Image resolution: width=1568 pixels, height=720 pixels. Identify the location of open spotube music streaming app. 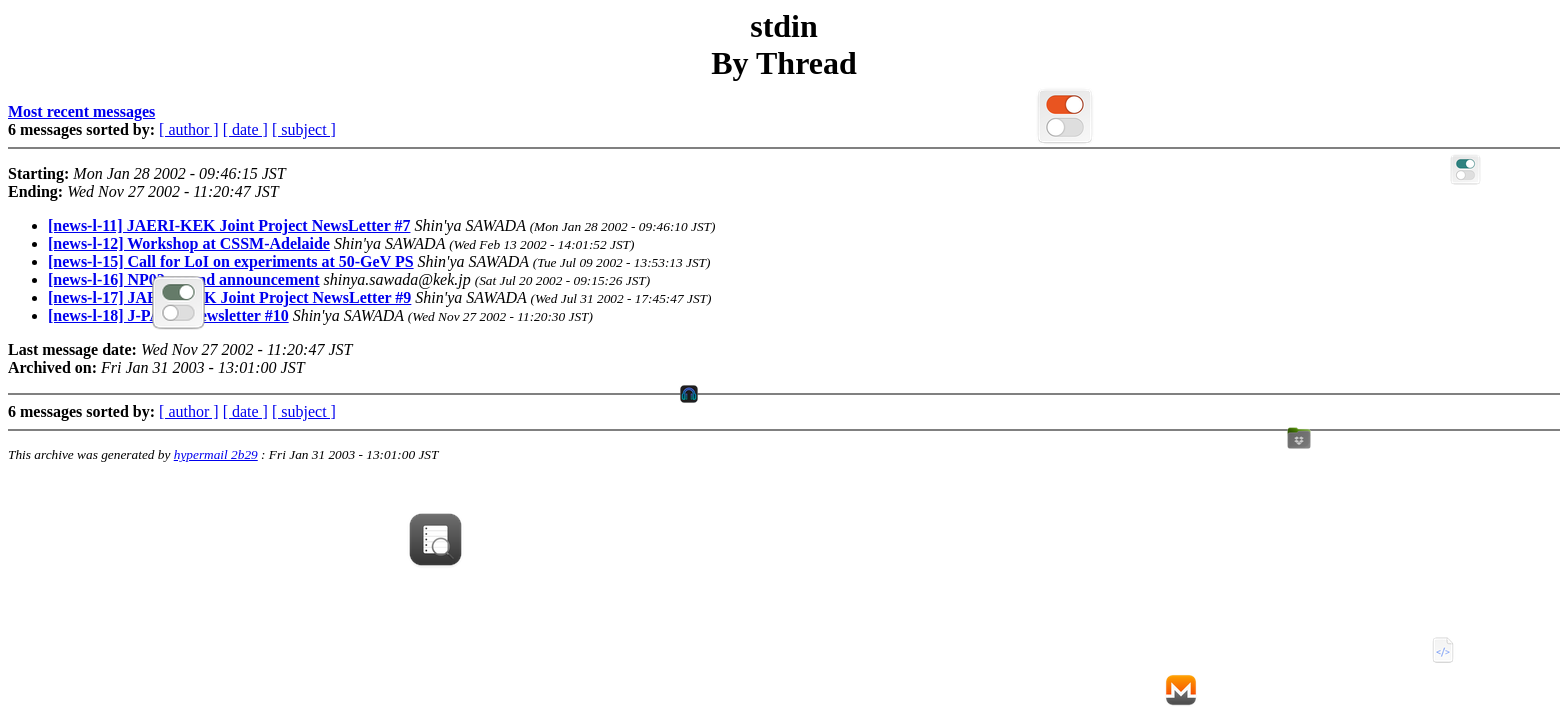
(689, 394).